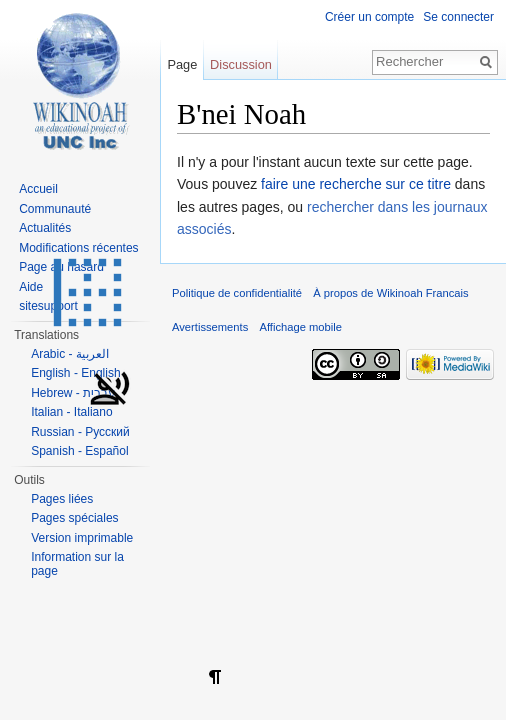 The width and height of the screenshot is (506, 720). I want to click on apply border to left edge only, so click(87, 292).